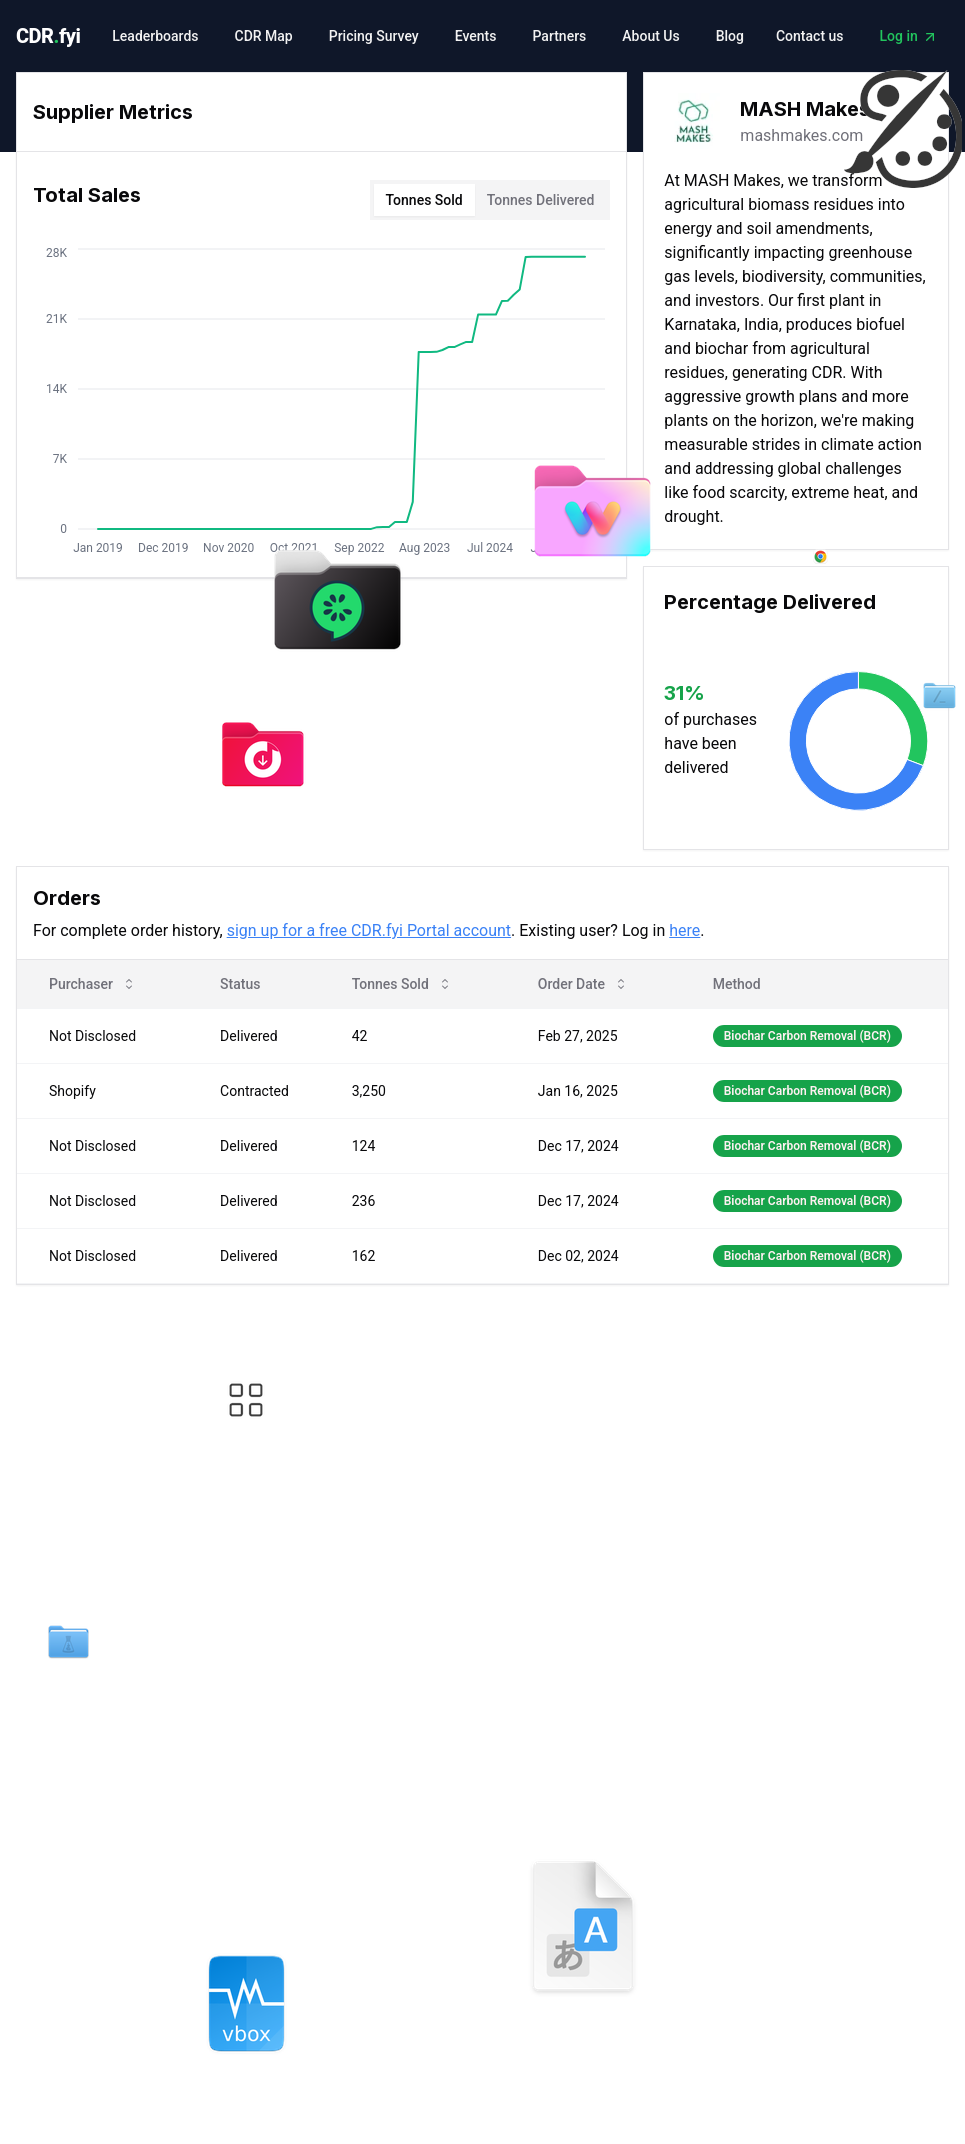 This screenshot has width=965, height=2144. Describe the element at coordinates (68, 1641) in the screenshot. I see `open the Antidote application folder` at that location.